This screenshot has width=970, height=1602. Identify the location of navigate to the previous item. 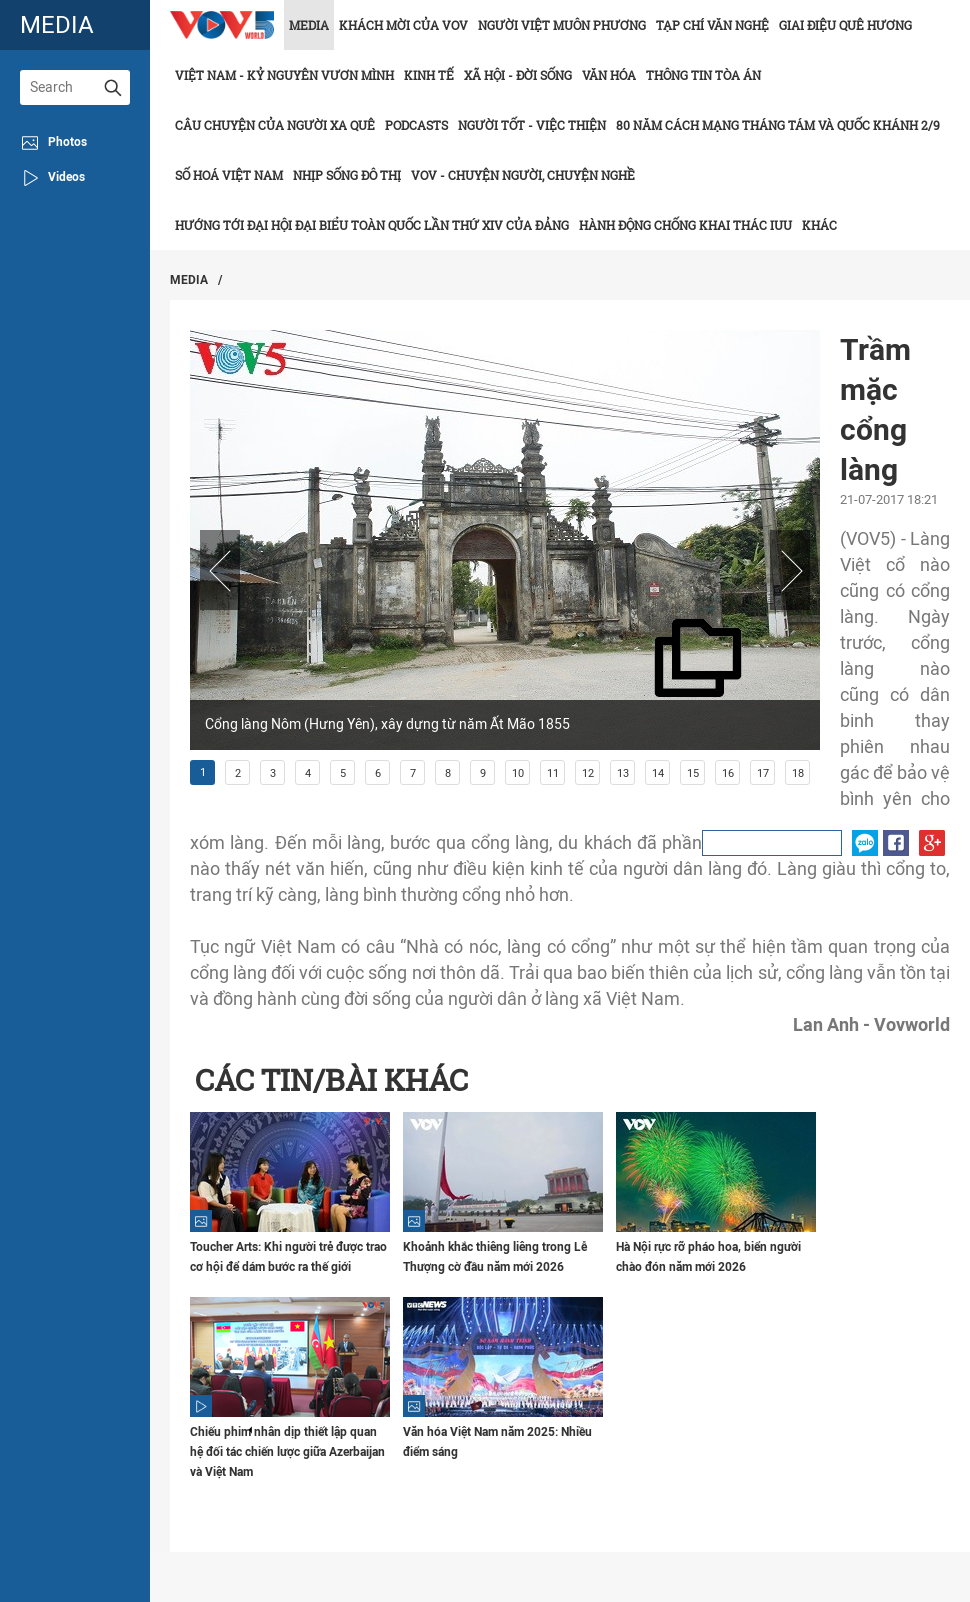
(251, 1430).